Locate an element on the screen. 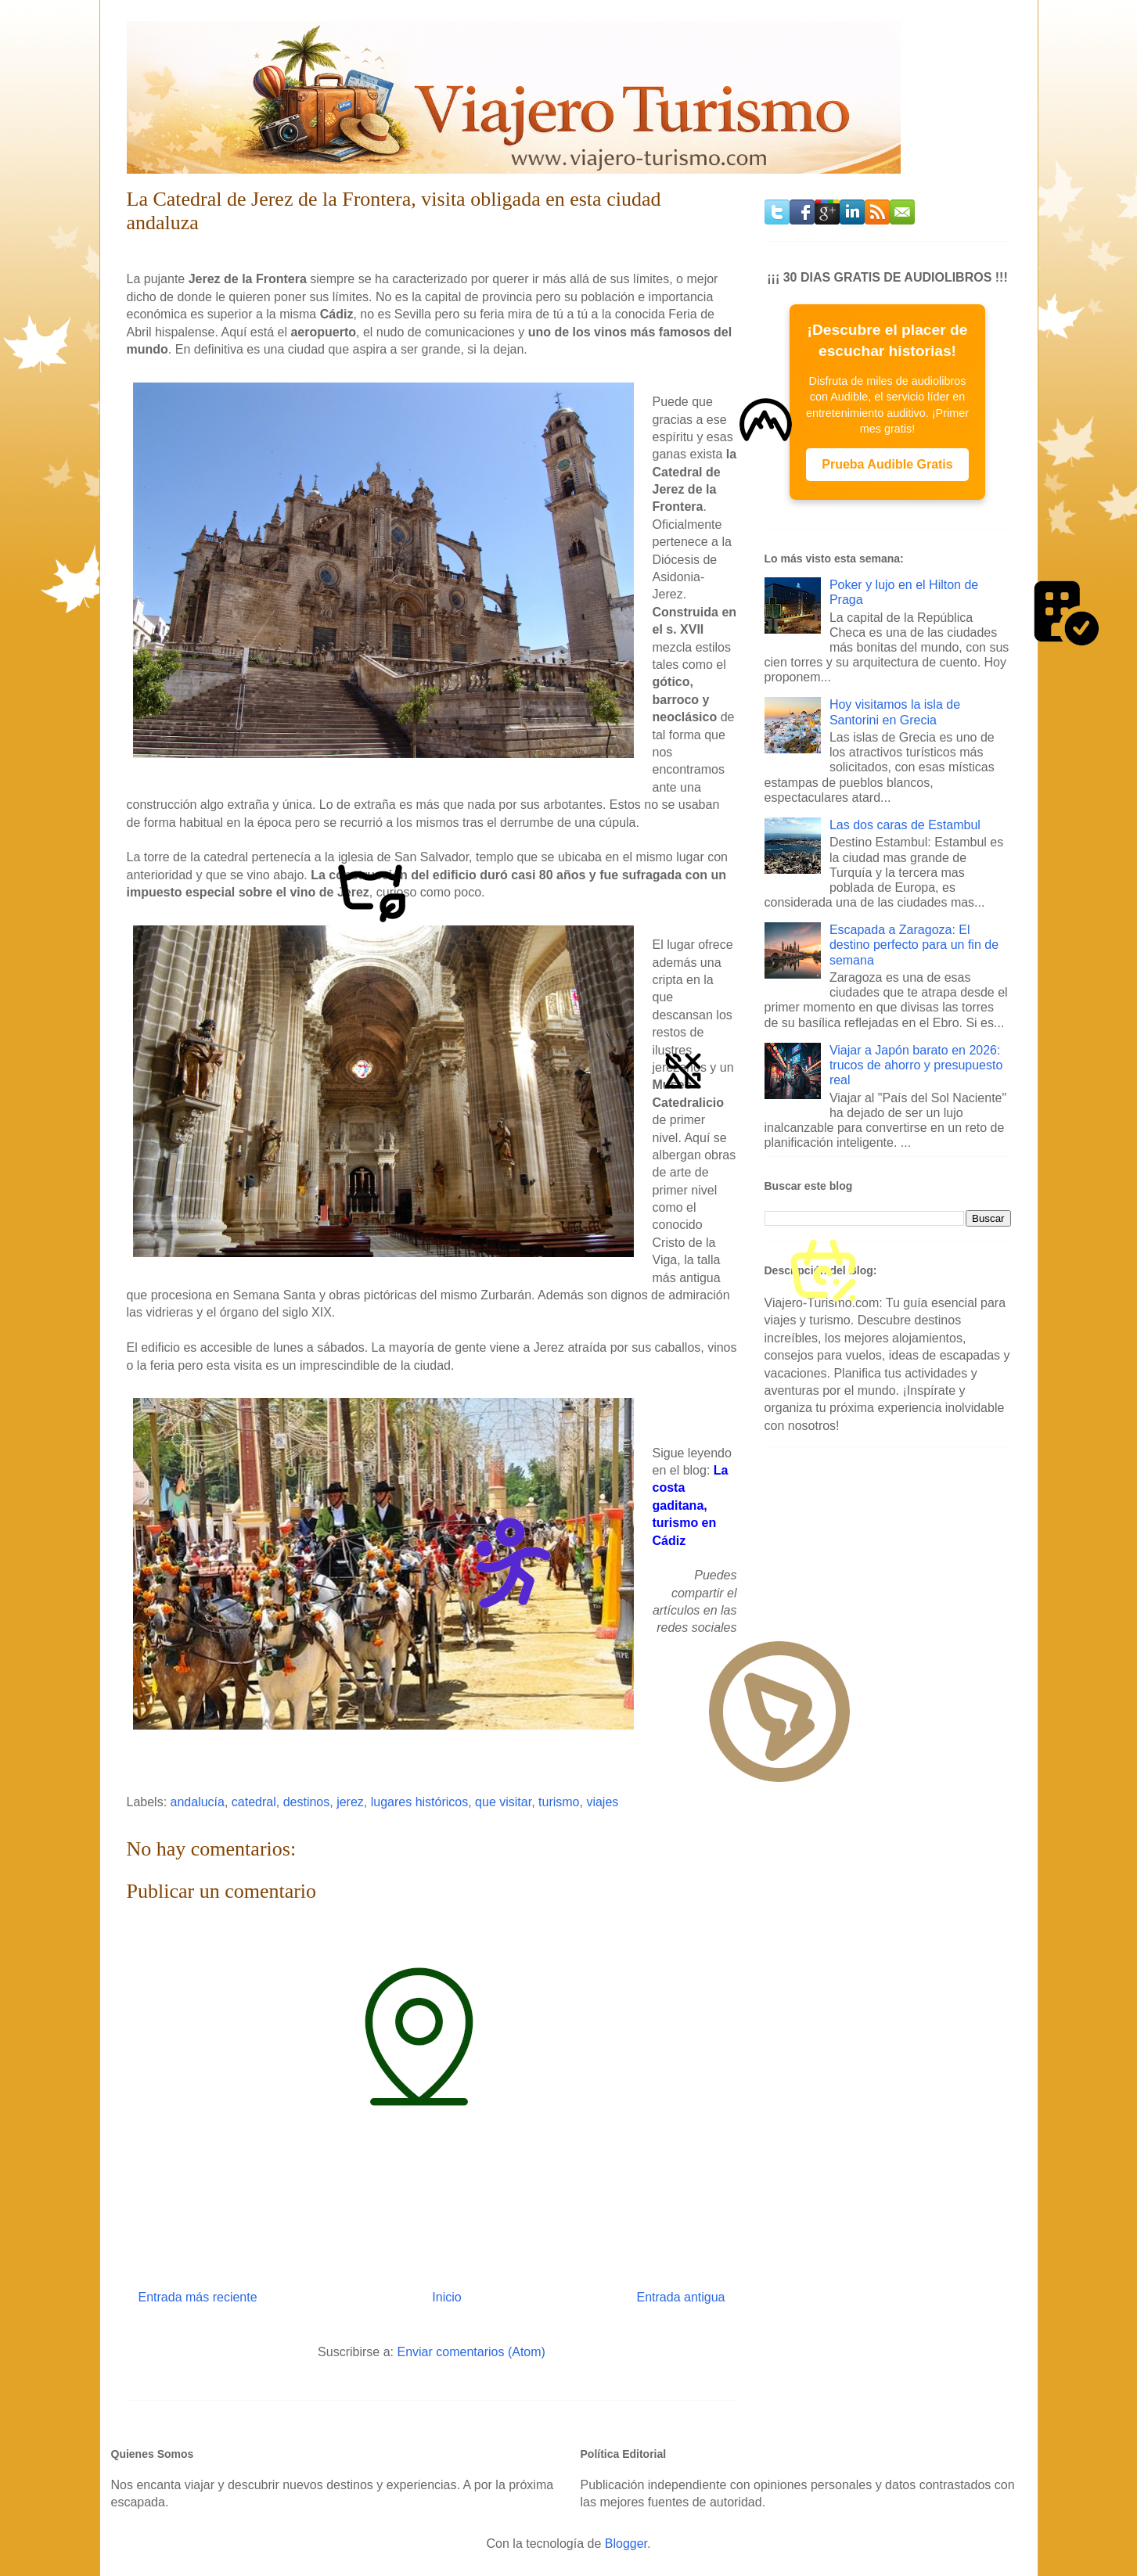 Image resolution: width=1137 pixels, height=2576 pixels. disable icon display is located at coordinates (683, 1071).